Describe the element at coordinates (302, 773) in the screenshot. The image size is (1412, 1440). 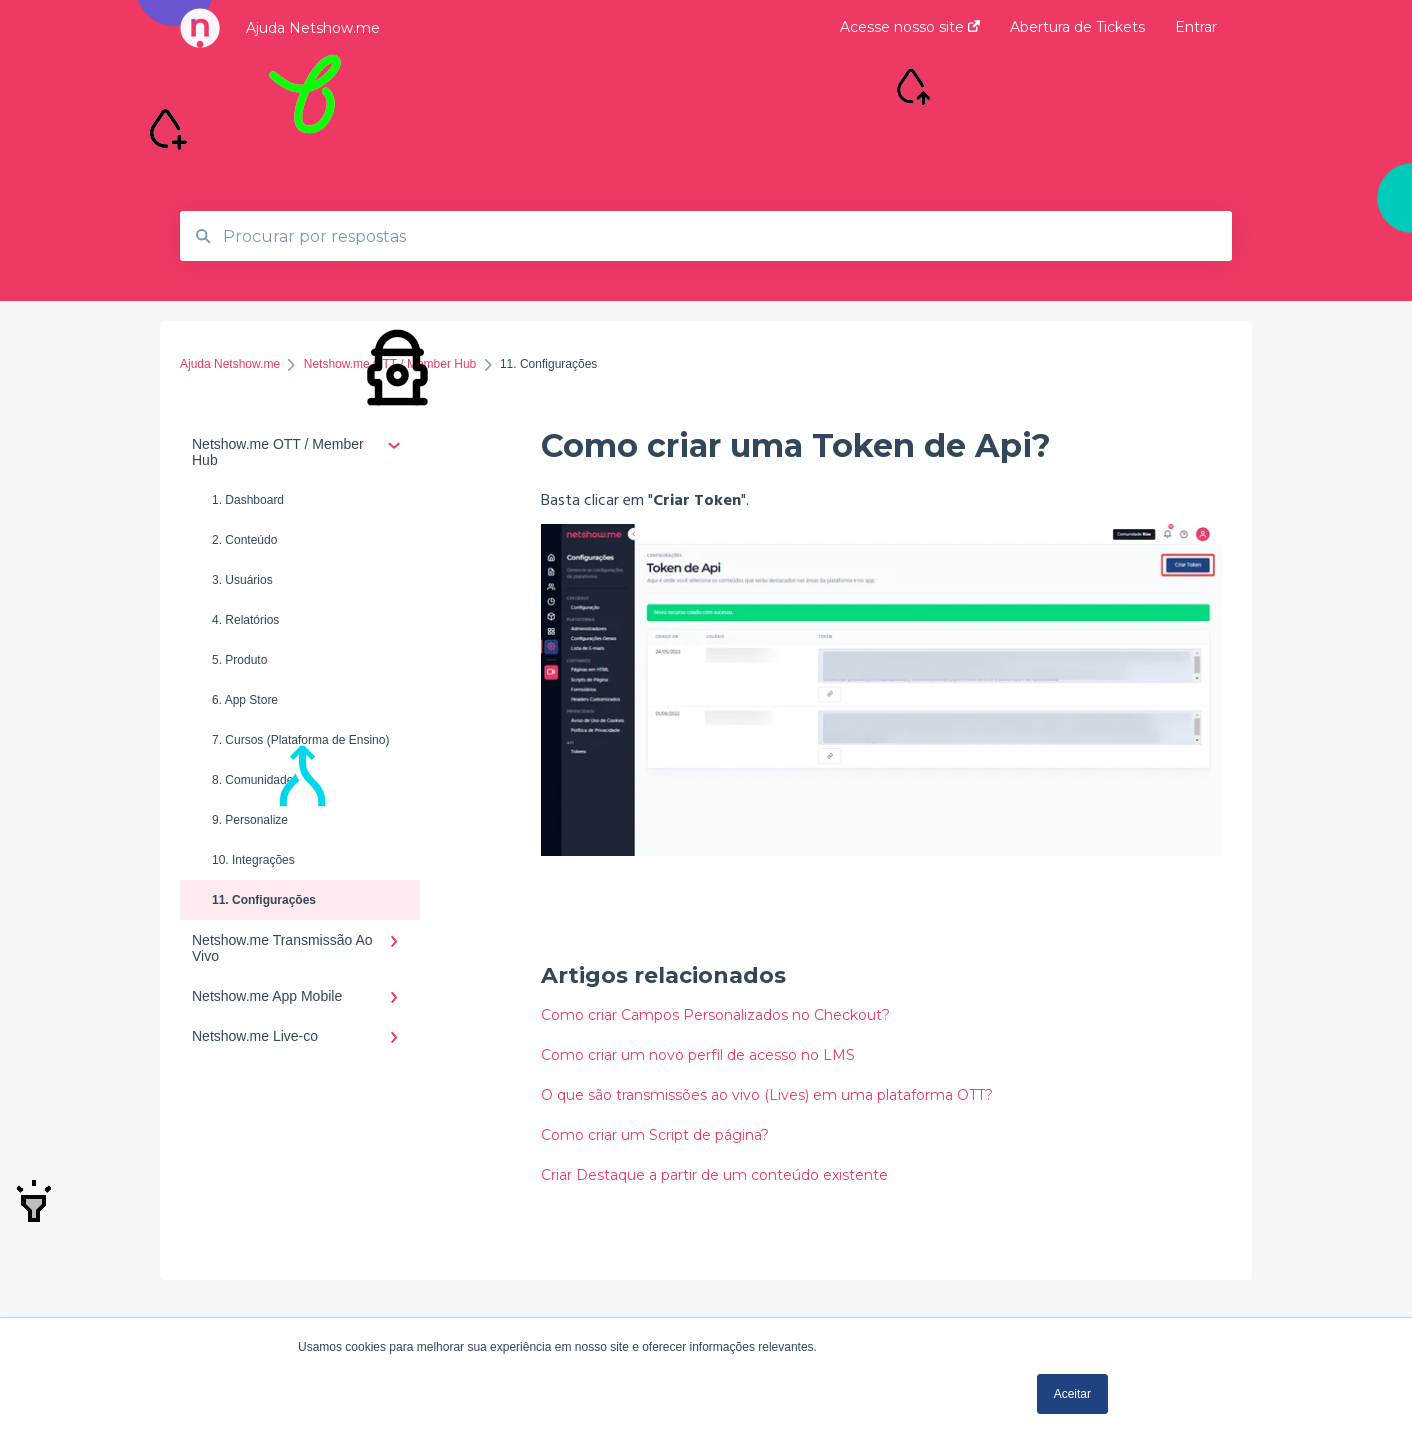
I see `merge branches or files together` at that location.